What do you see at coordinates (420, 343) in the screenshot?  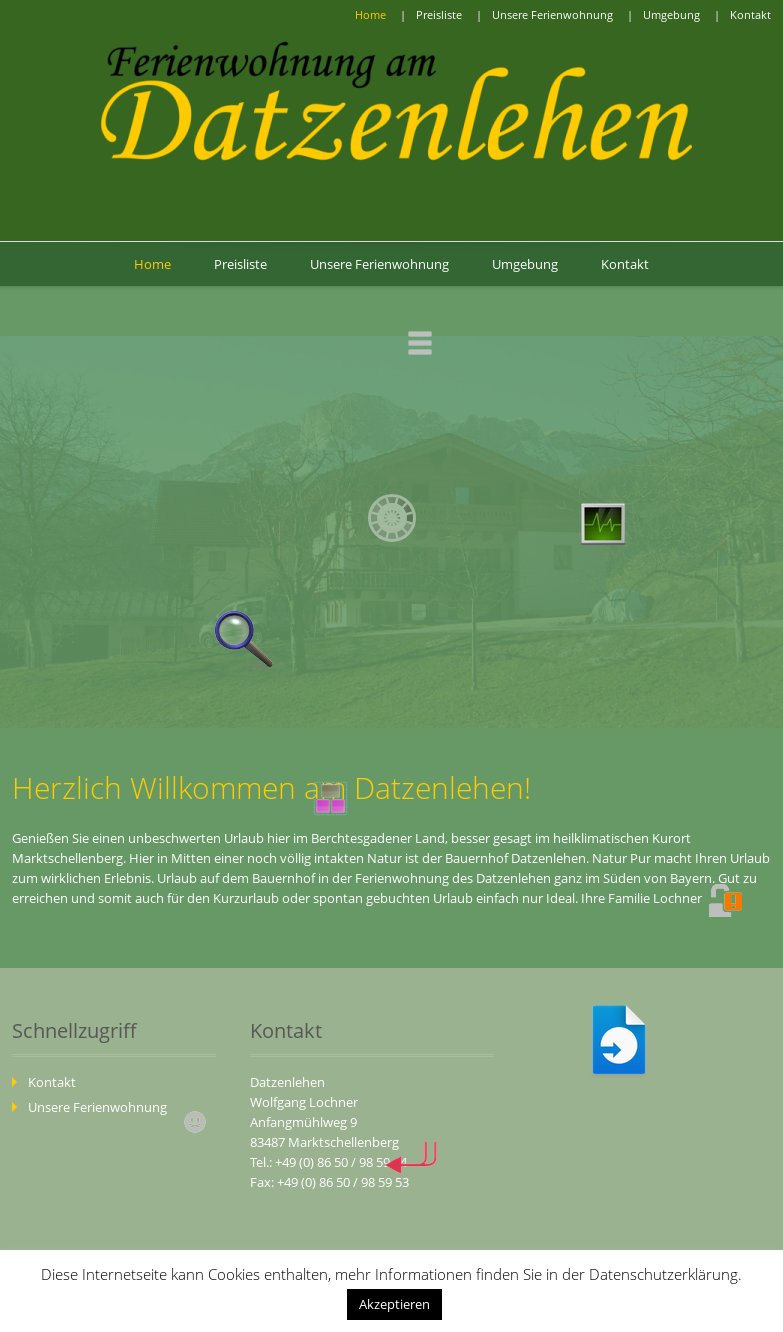 I see `justify text to fill both margins` at bounding box center [420, 343].